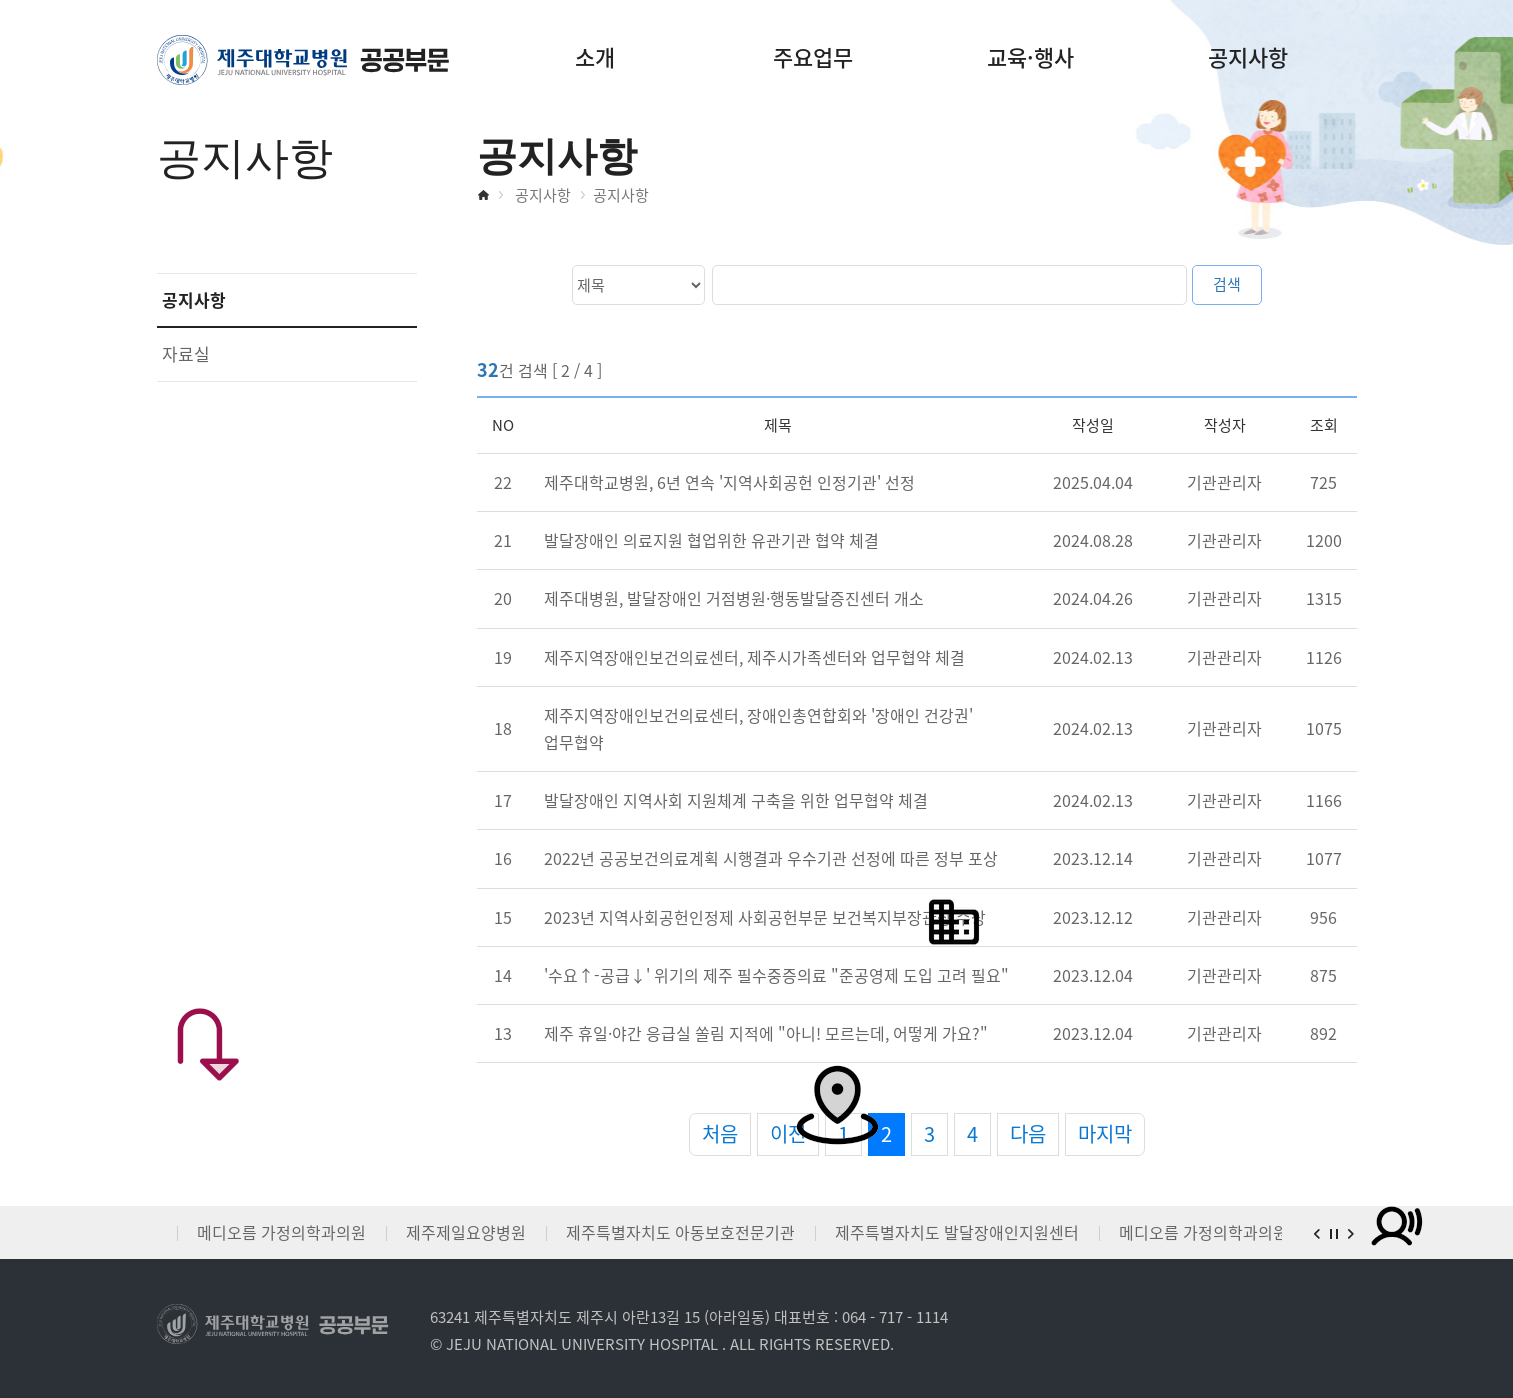  What do you see at coordinates (954, 922) in the screenshot?
I see `view organization or company details` at bounding box center [954, 922].